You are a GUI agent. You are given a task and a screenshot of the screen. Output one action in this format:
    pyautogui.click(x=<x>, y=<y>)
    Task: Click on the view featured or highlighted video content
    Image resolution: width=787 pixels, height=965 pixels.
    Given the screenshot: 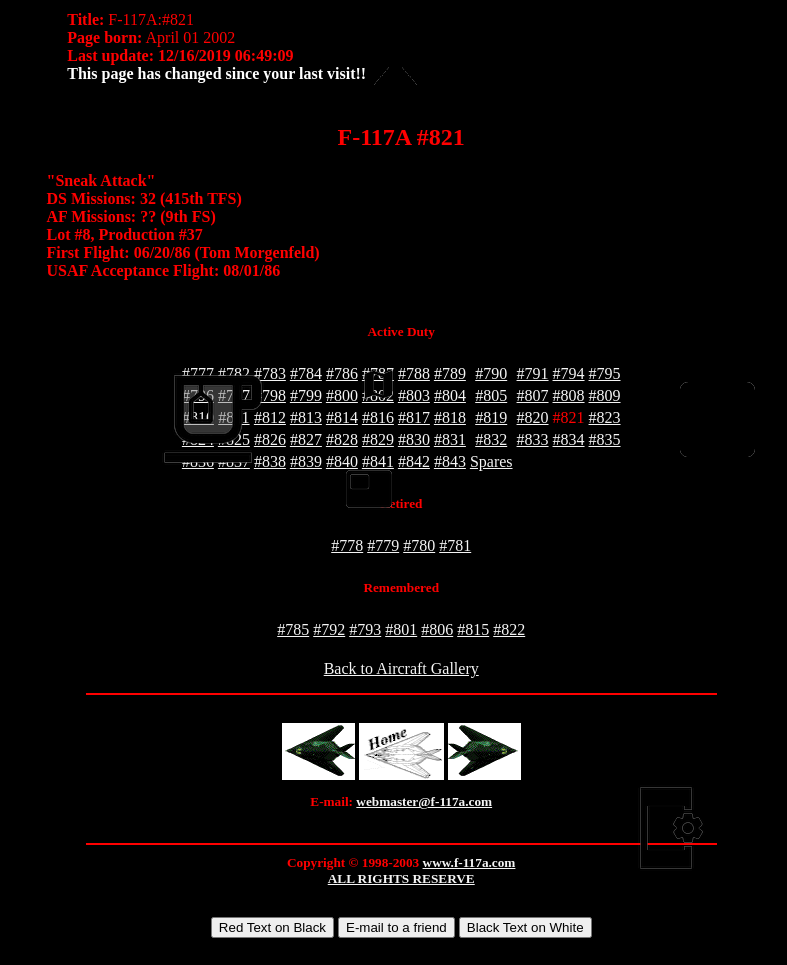 What is the action you would take?
    pyautogui.click(x=369, y=489)
    